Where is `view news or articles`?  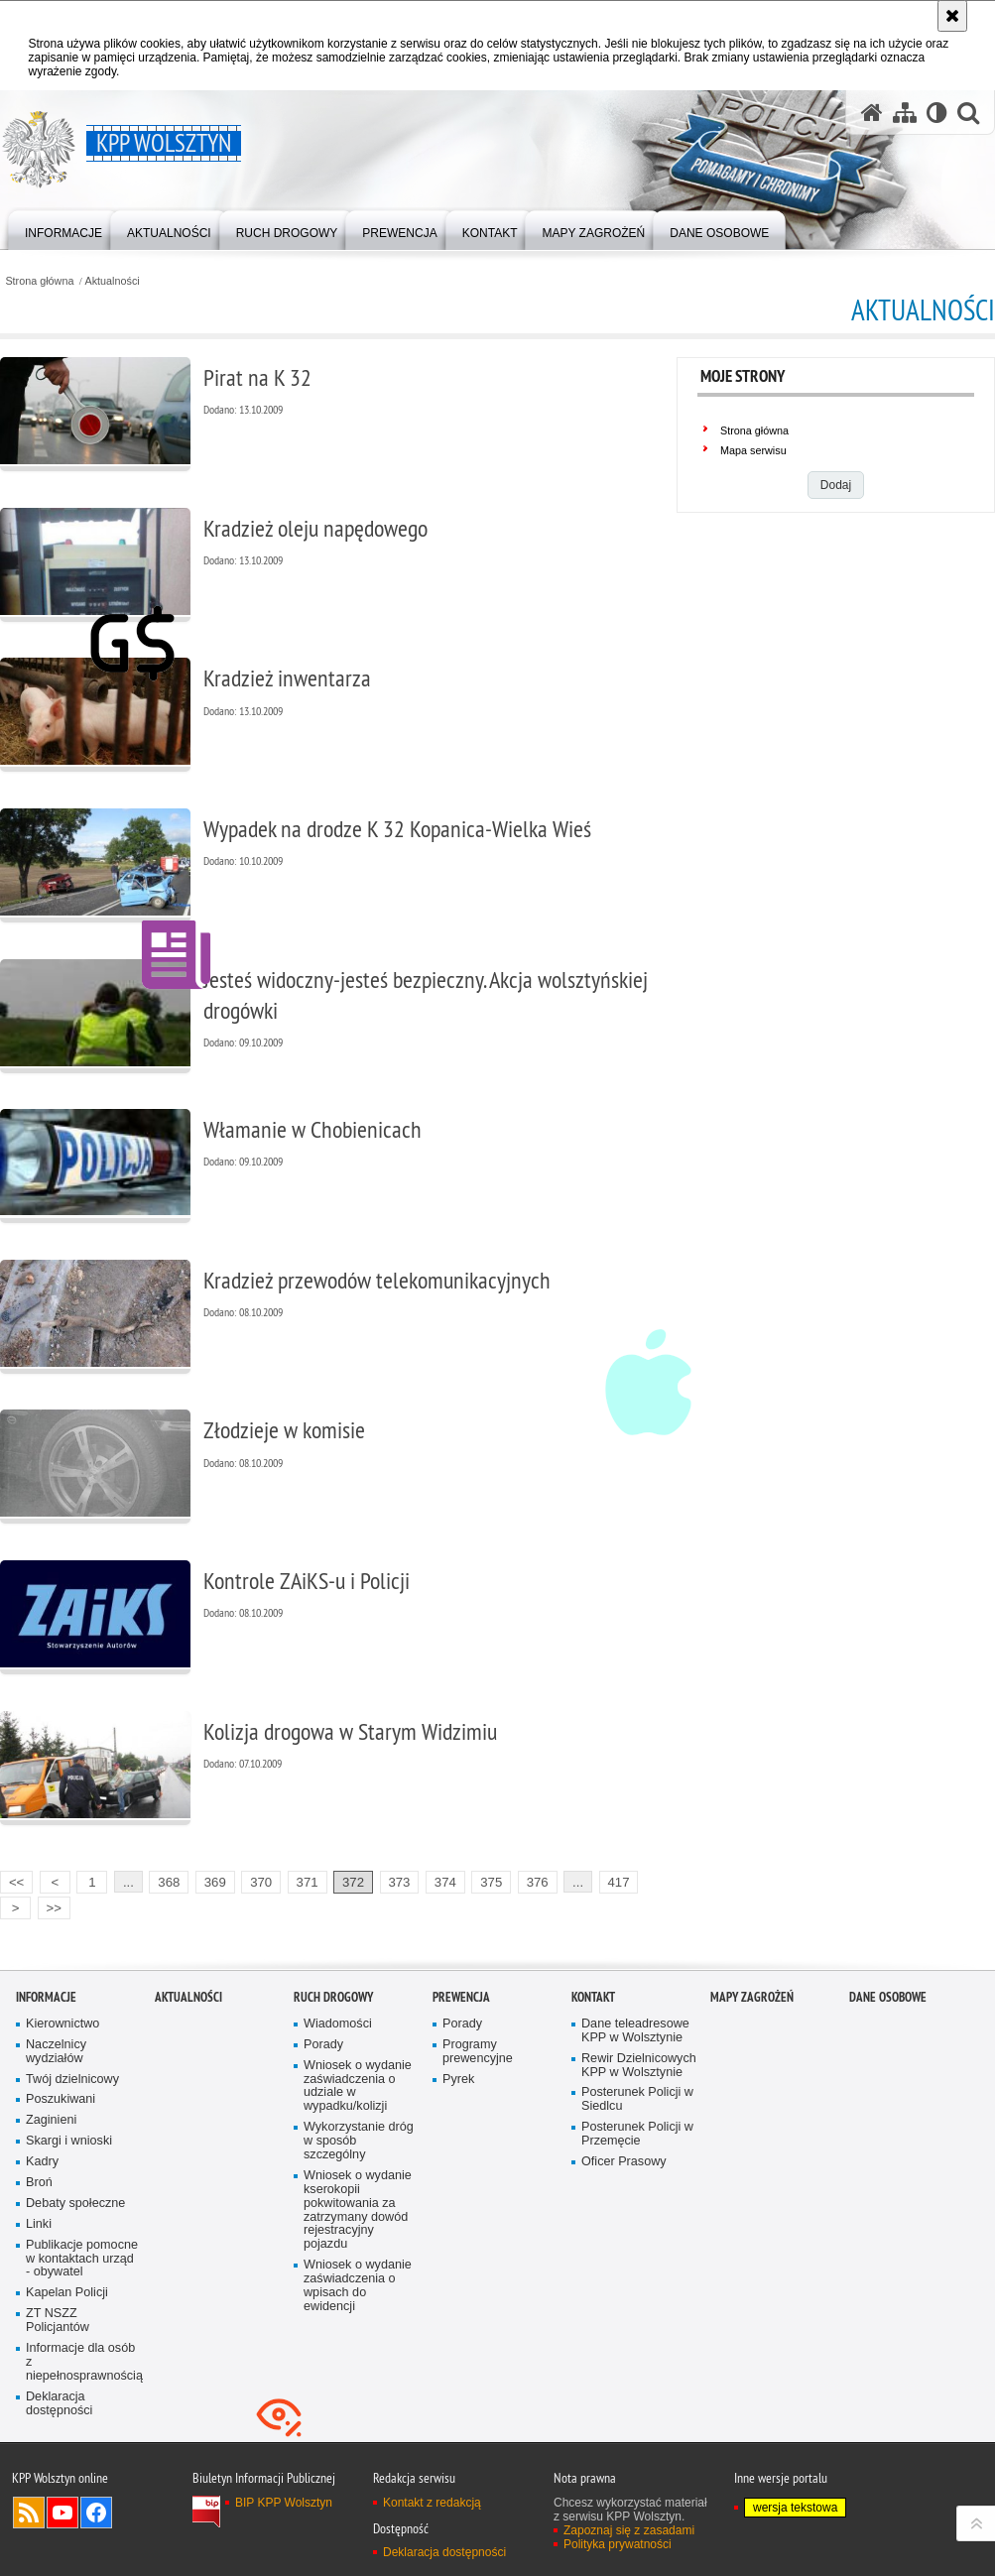
view news or articles is located at coordinates (176, 954).